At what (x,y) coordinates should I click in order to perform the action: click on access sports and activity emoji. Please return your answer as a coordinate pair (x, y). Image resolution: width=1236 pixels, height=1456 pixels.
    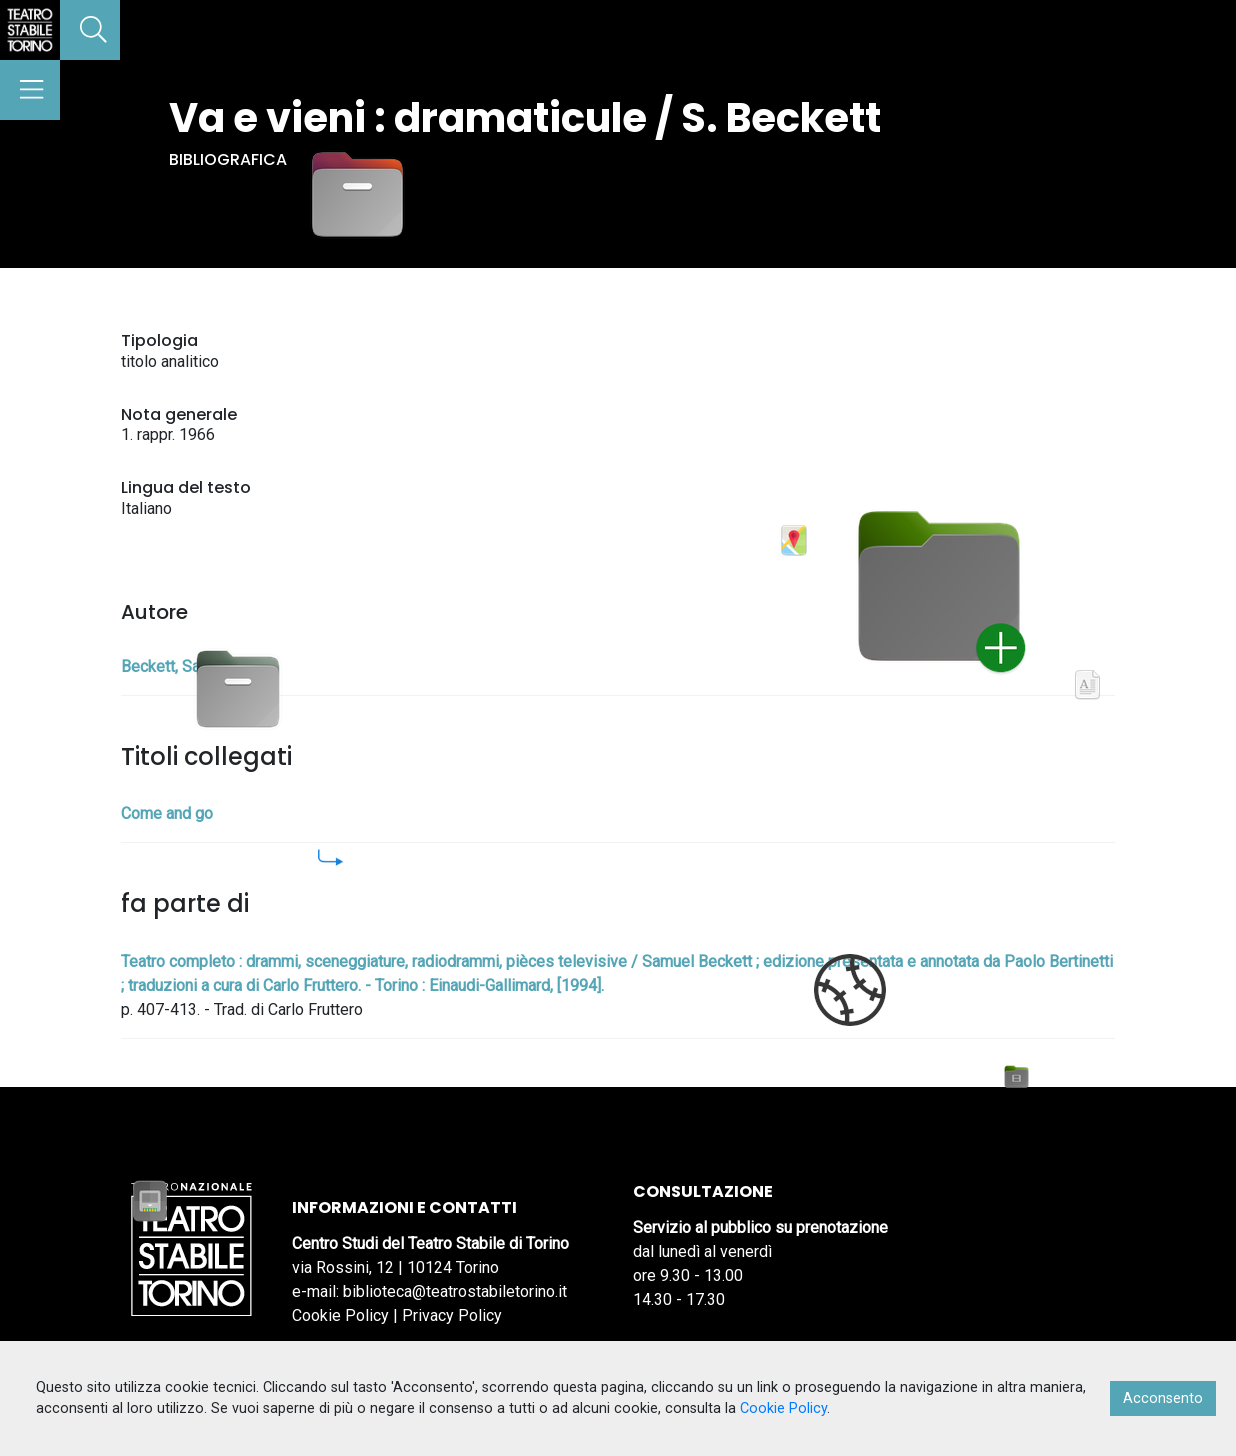
    Looking at the image, I should click on (850, 990).